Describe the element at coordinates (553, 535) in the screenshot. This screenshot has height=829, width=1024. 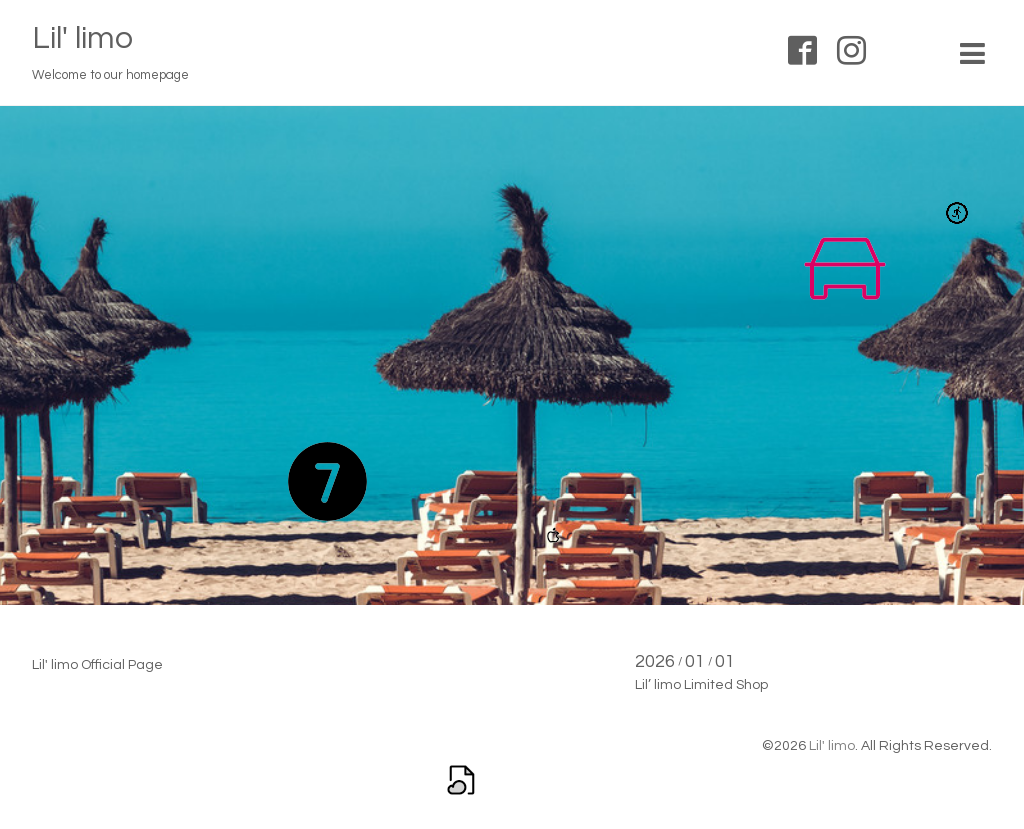
I see `apple brand or product identifier` at that location.